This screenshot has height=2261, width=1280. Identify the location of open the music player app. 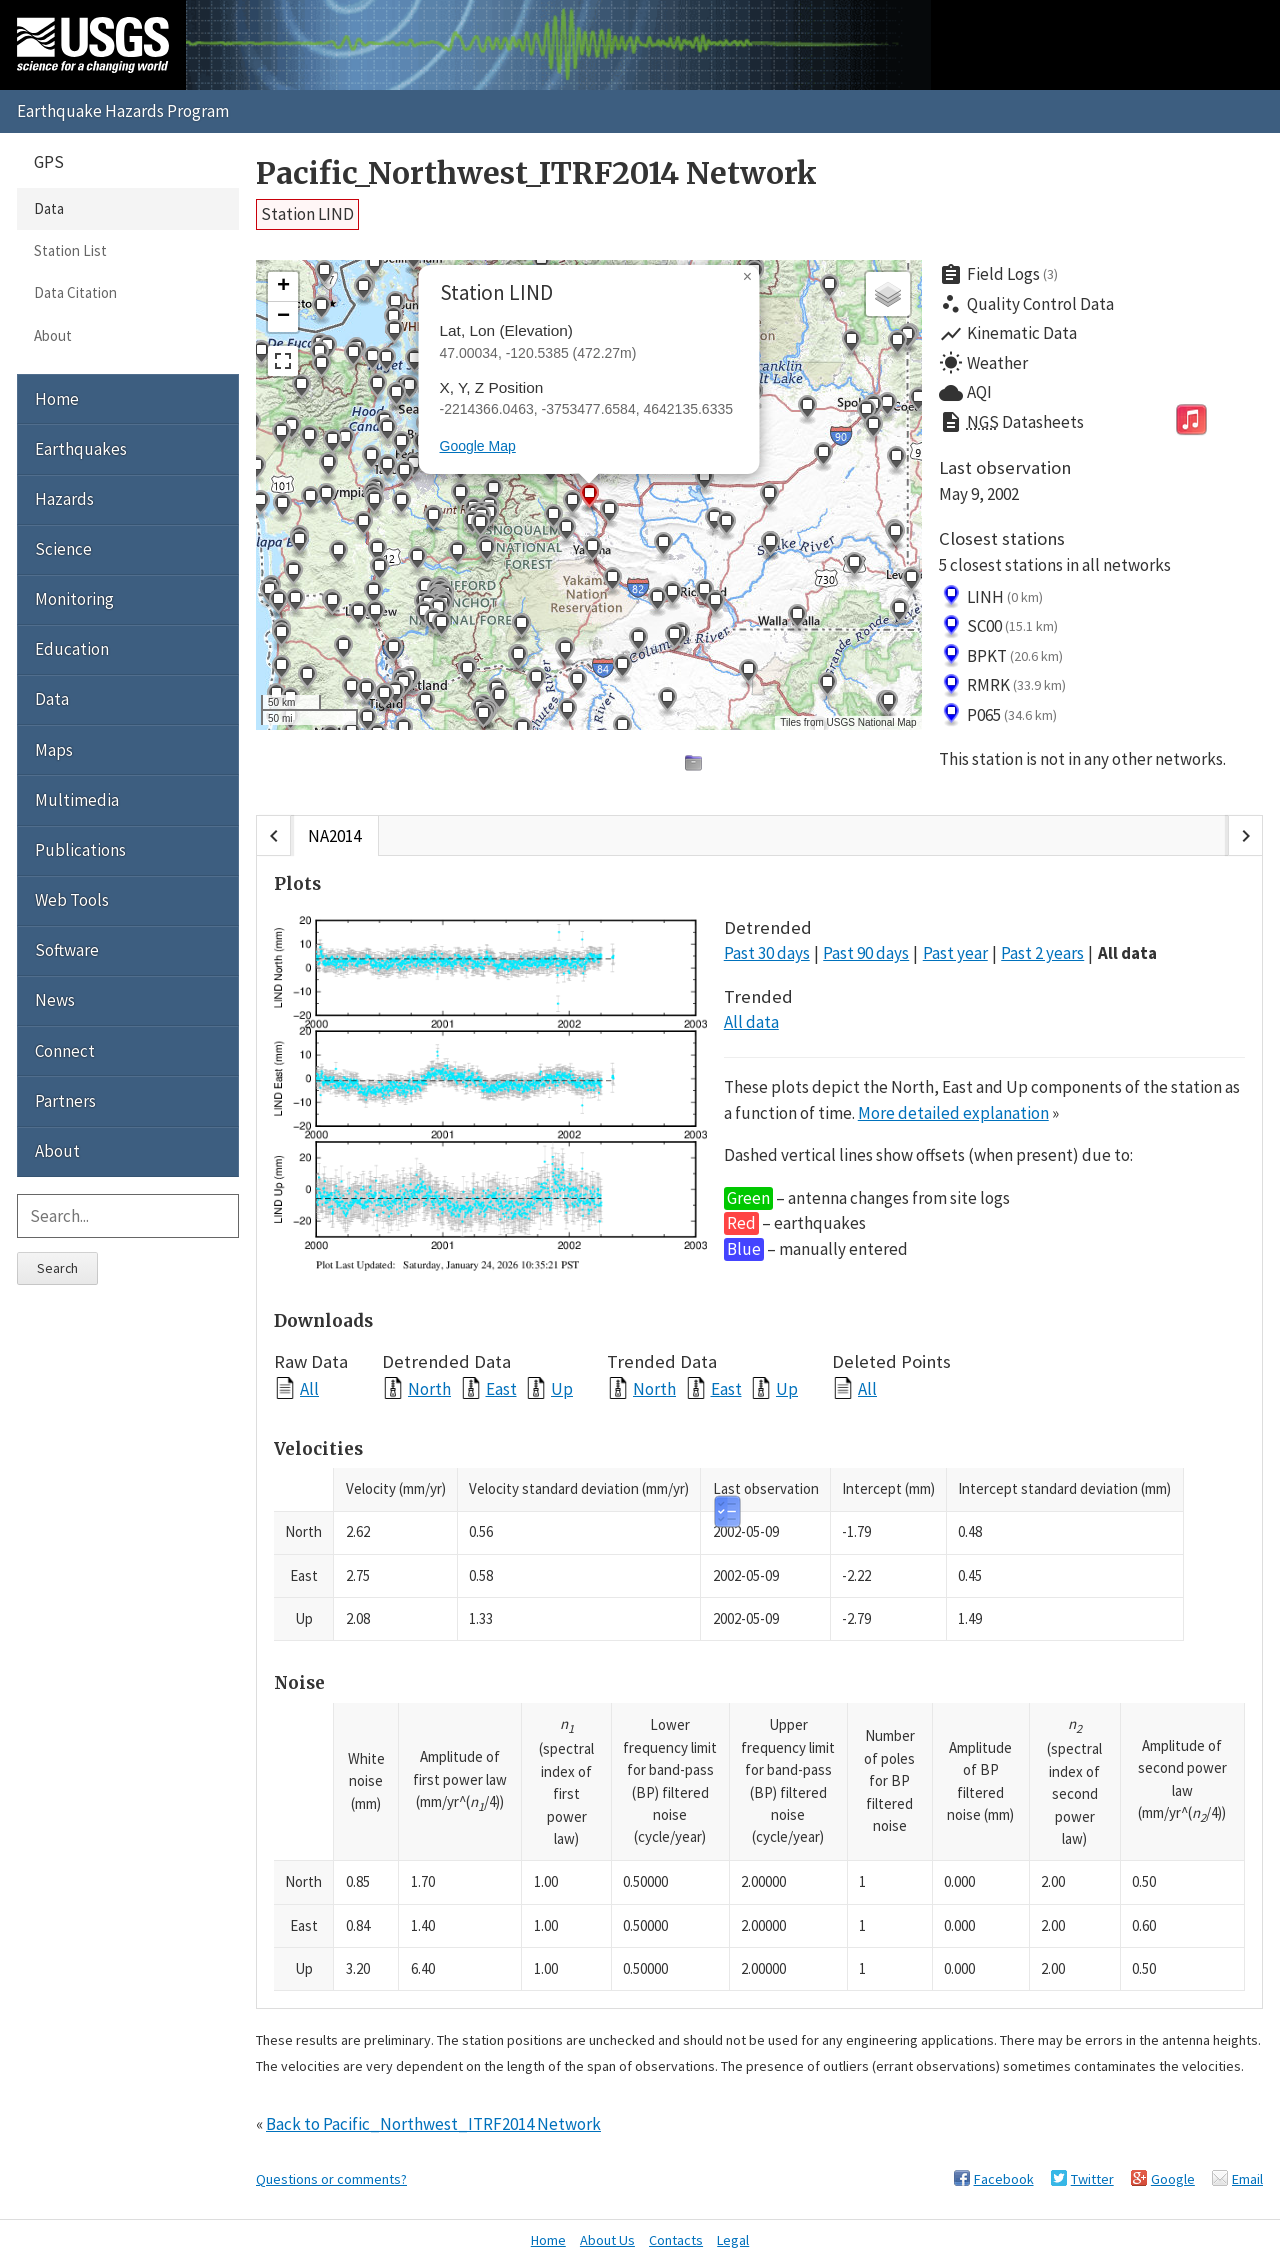
(1191, 419).